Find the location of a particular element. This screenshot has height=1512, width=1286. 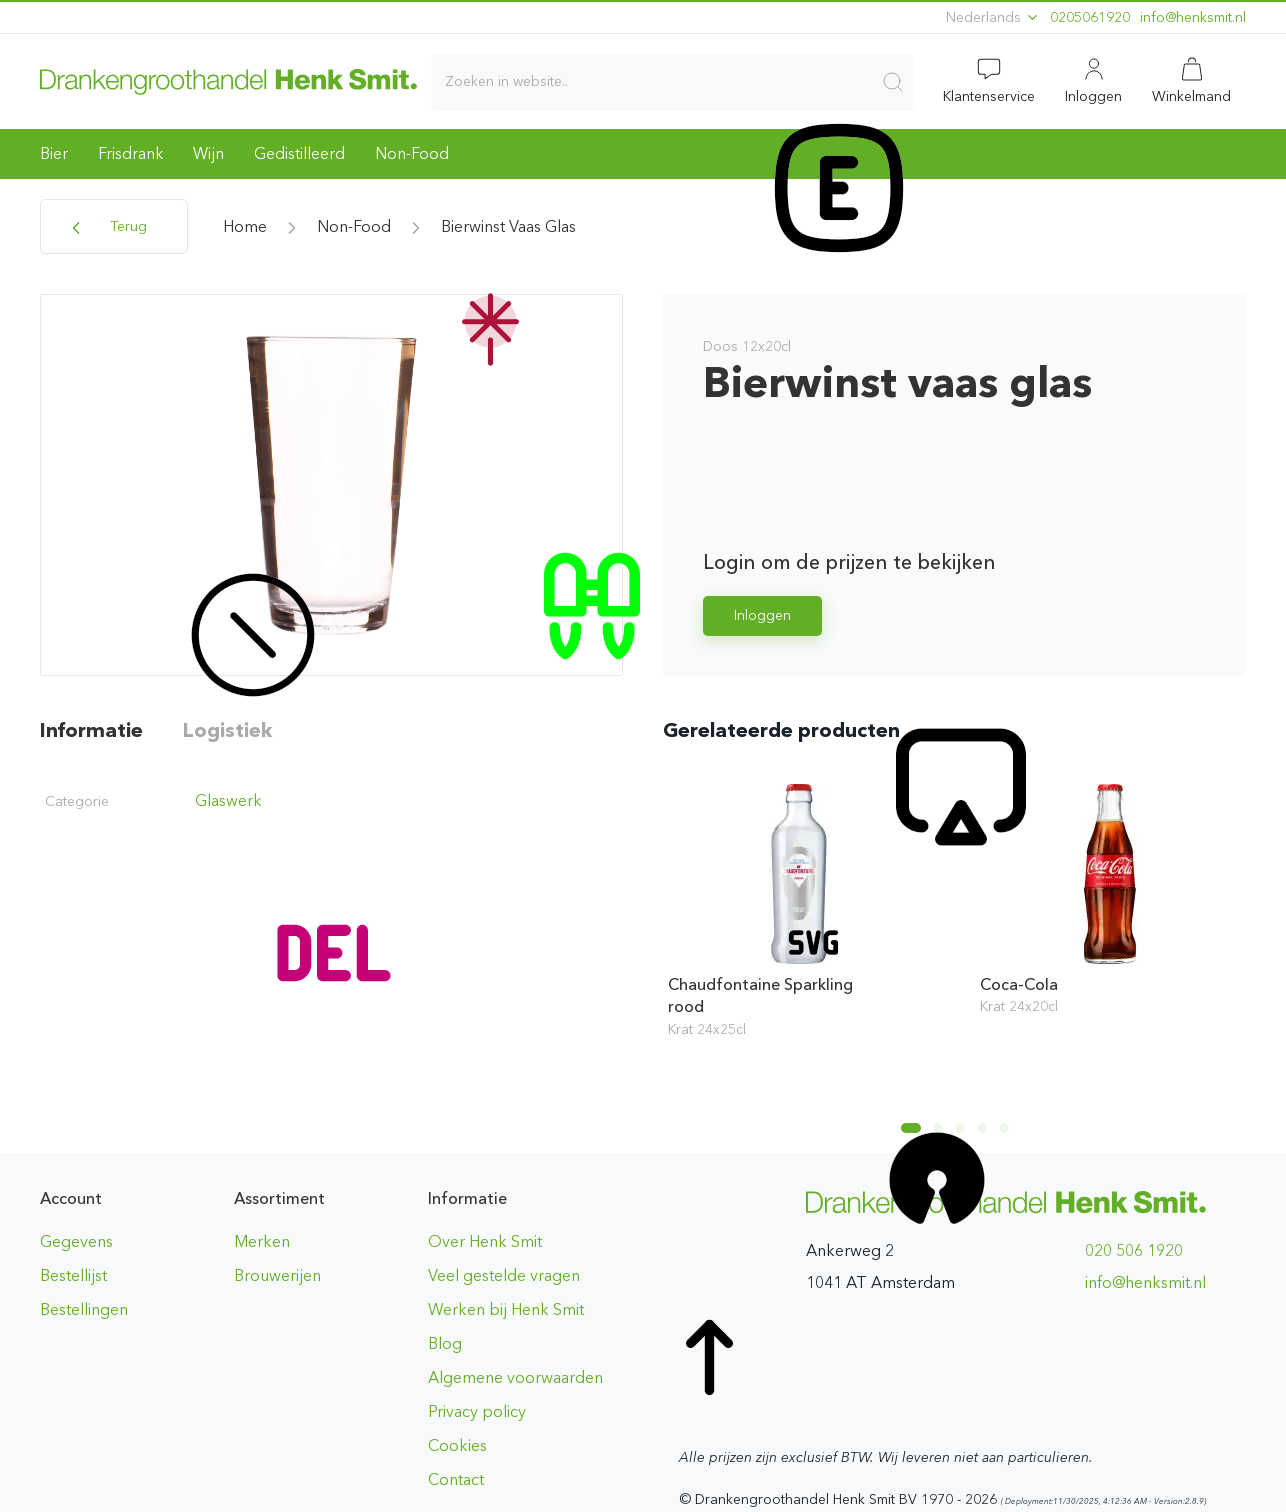

indicates an SVG file format is located at coordinates (813, 942).